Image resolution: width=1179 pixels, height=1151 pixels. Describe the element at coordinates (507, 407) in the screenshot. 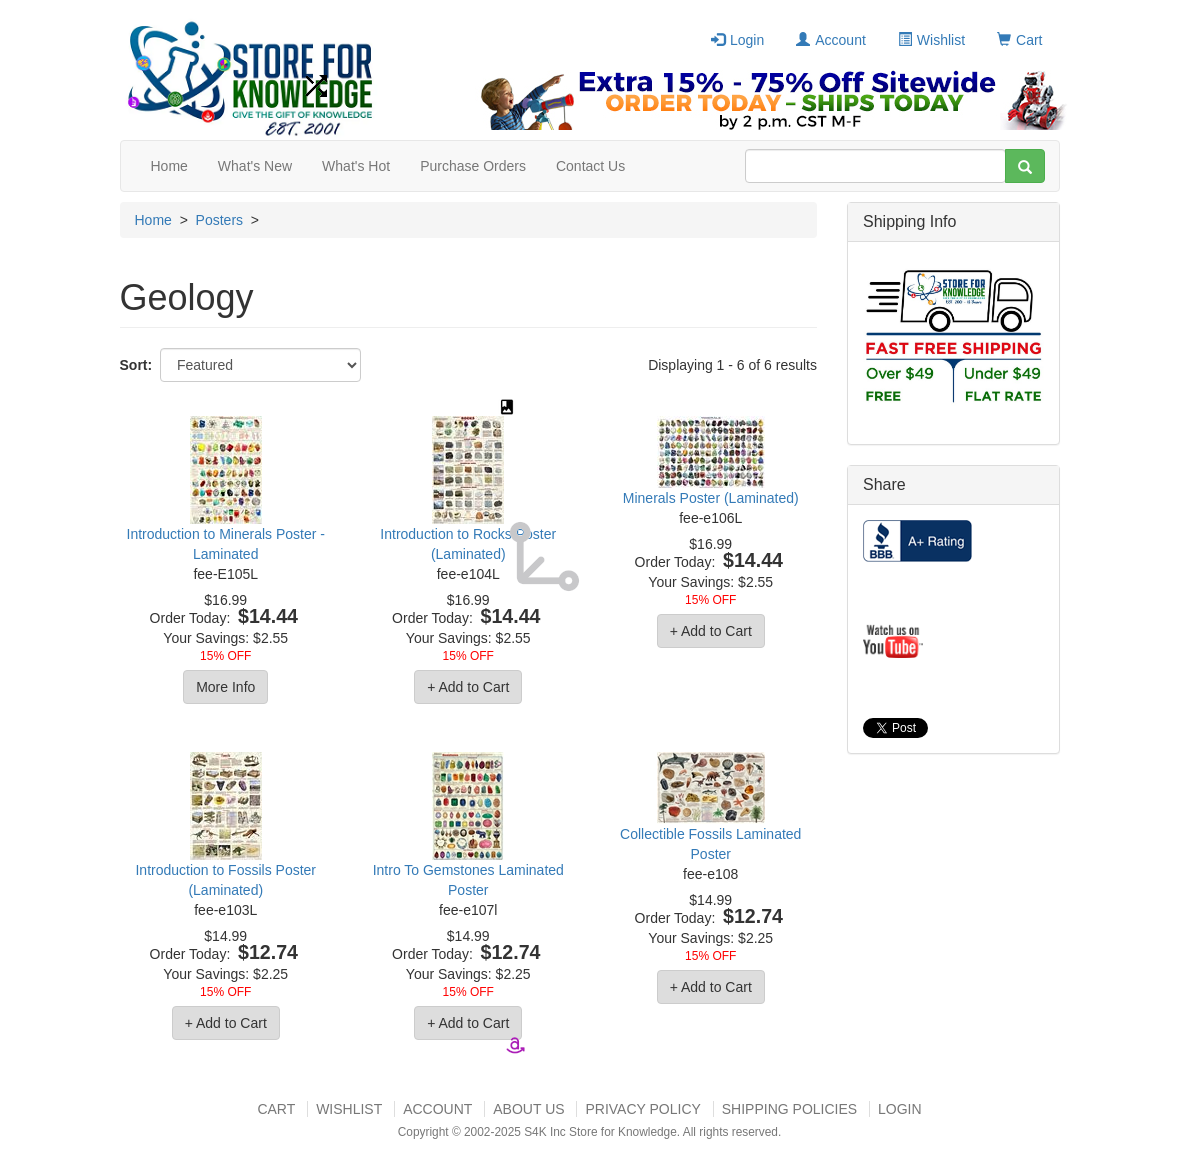

I see `open photo album` at that location.